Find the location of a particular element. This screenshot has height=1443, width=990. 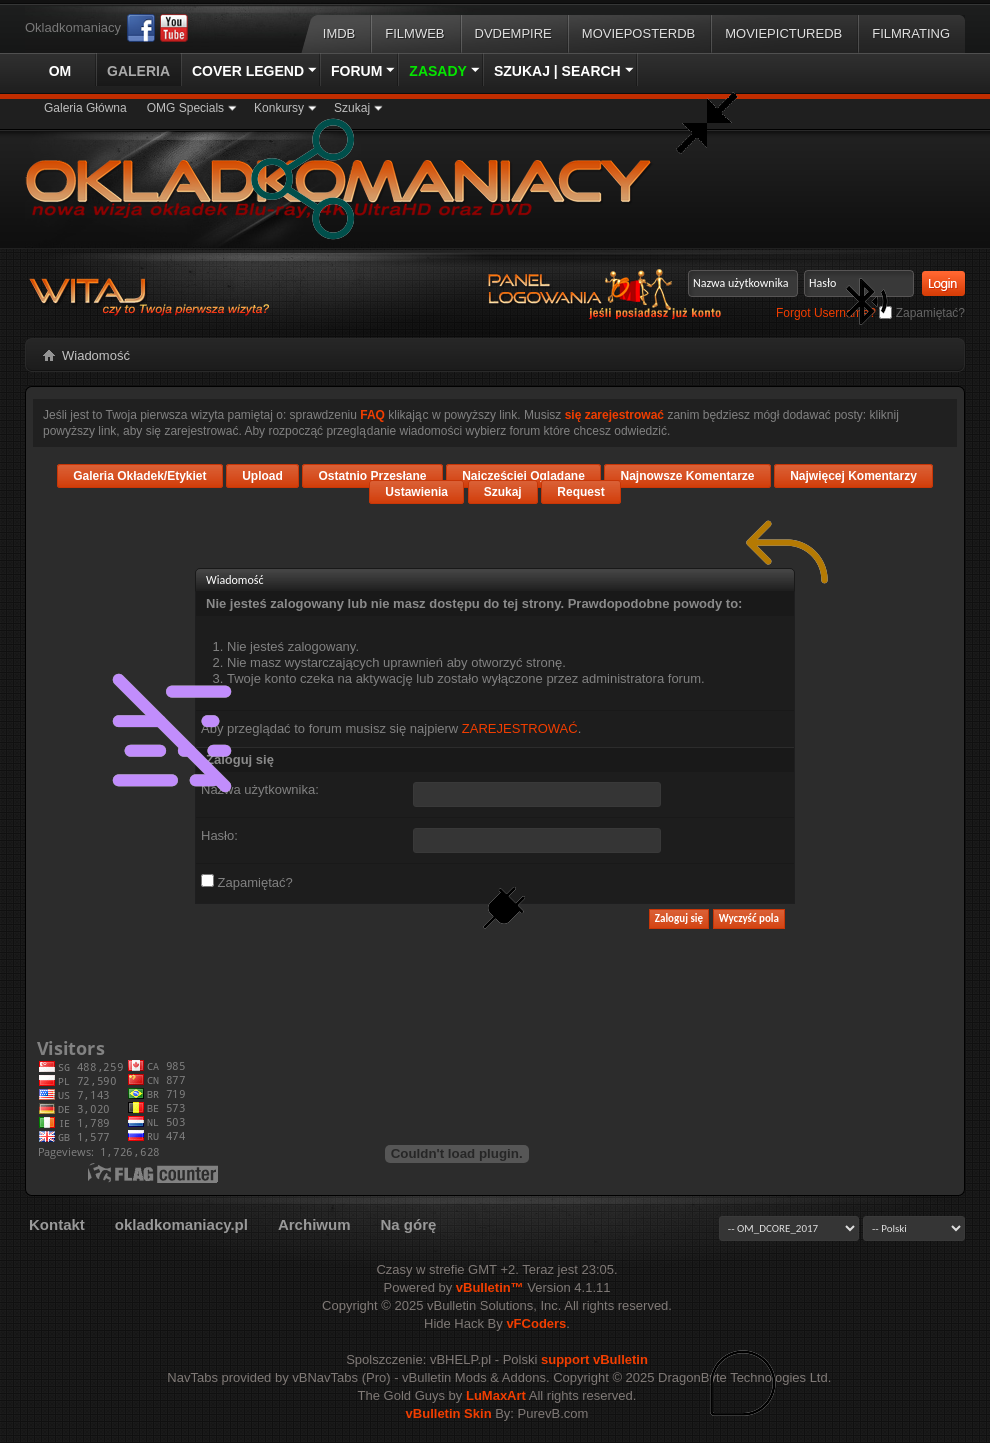

exit fullscreen mode is located at coordinates (707, 123).